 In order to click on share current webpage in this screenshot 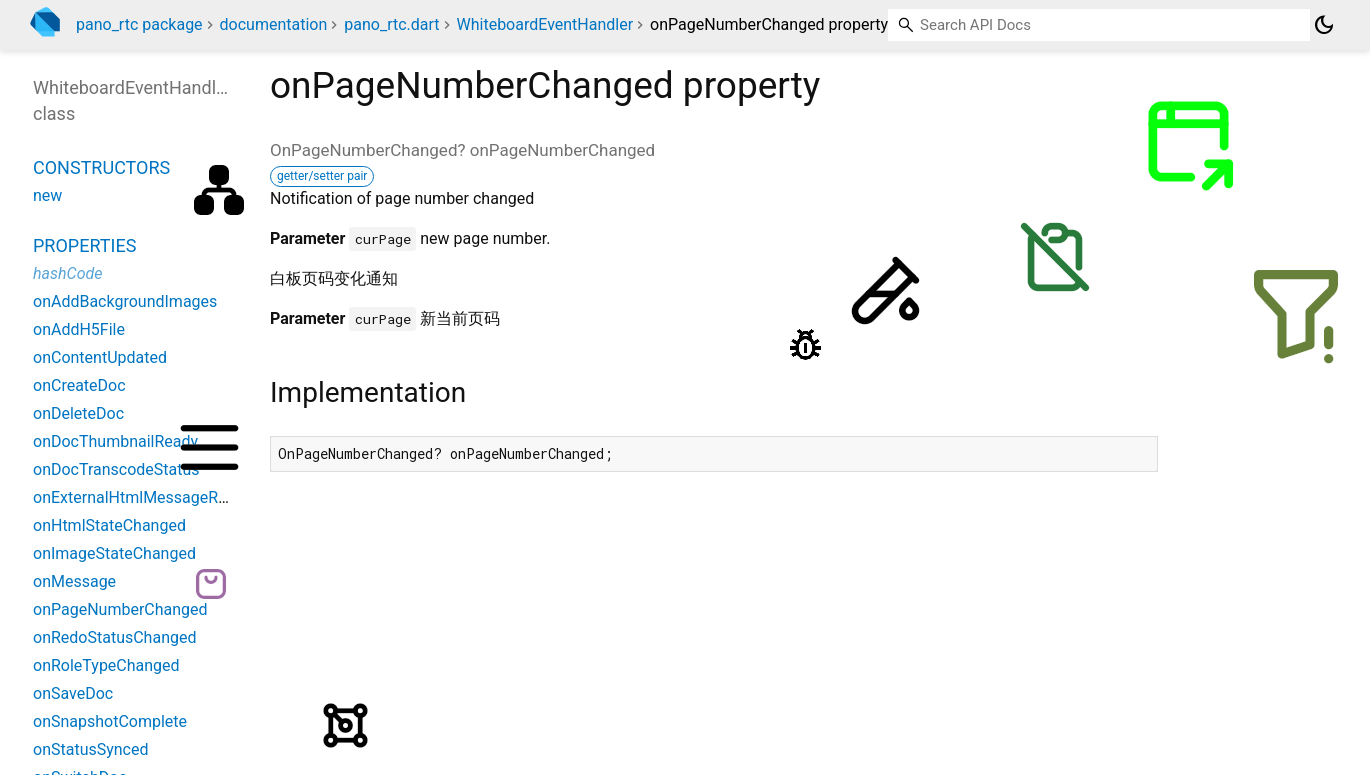, I will do `click(1188, 141)`.